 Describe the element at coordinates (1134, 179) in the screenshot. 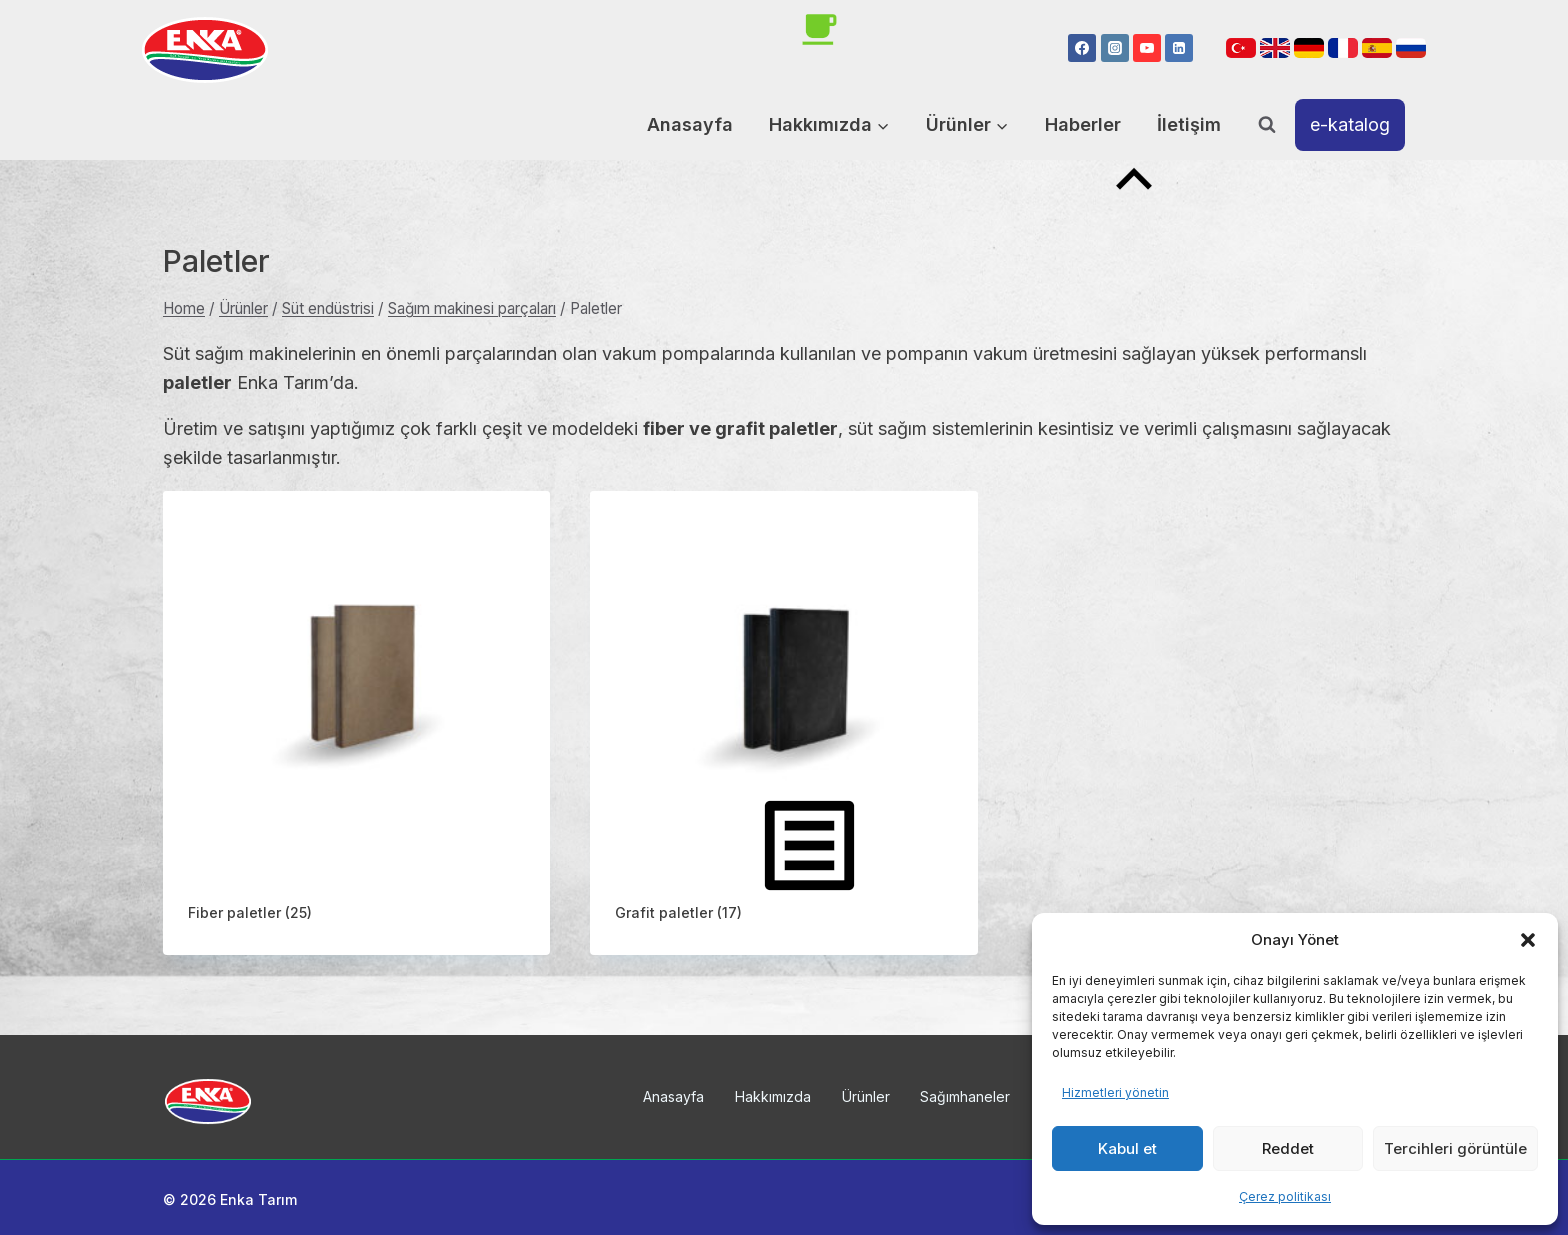

I see `collapse or minimize a section` at that location.